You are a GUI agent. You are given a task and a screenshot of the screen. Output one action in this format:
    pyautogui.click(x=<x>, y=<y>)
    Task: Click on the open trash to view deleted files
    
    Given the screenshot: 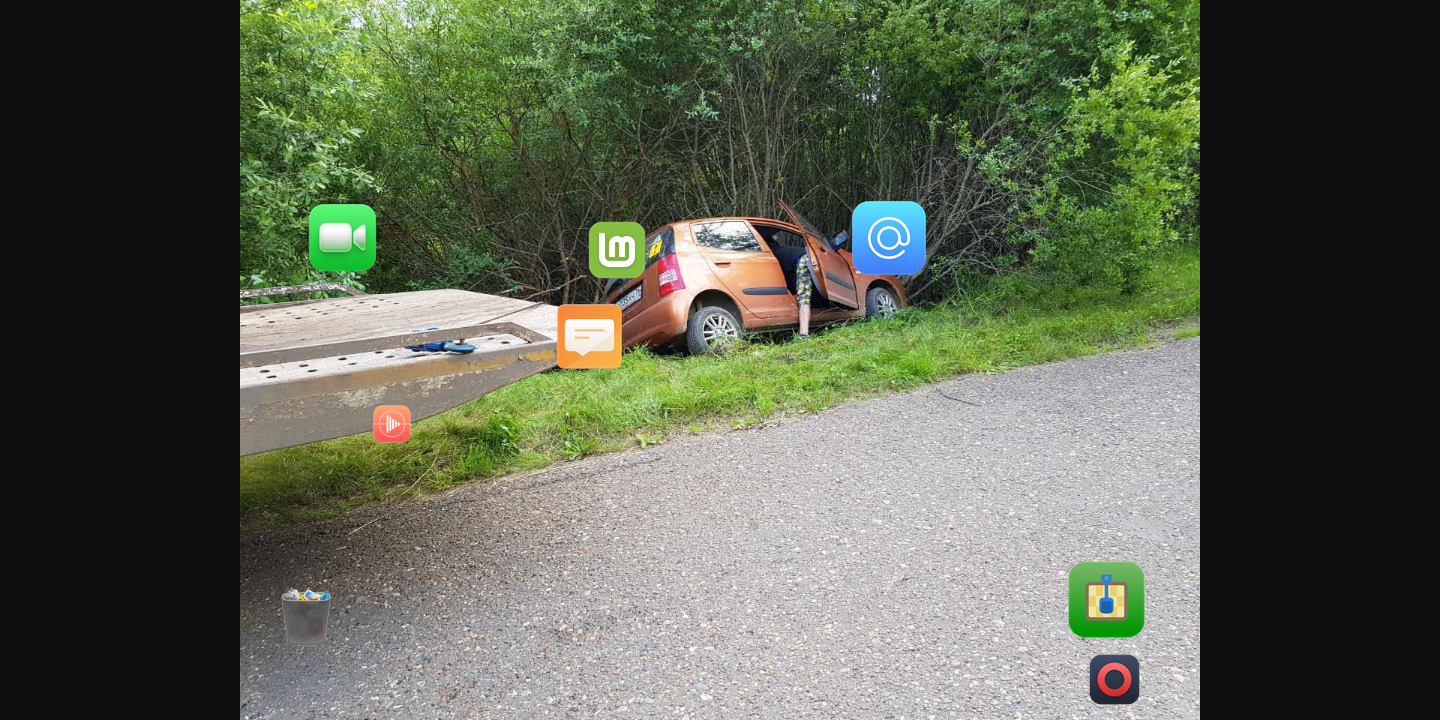 What is the action you would take?
    pyautogui.click(x=306, y=618)
    